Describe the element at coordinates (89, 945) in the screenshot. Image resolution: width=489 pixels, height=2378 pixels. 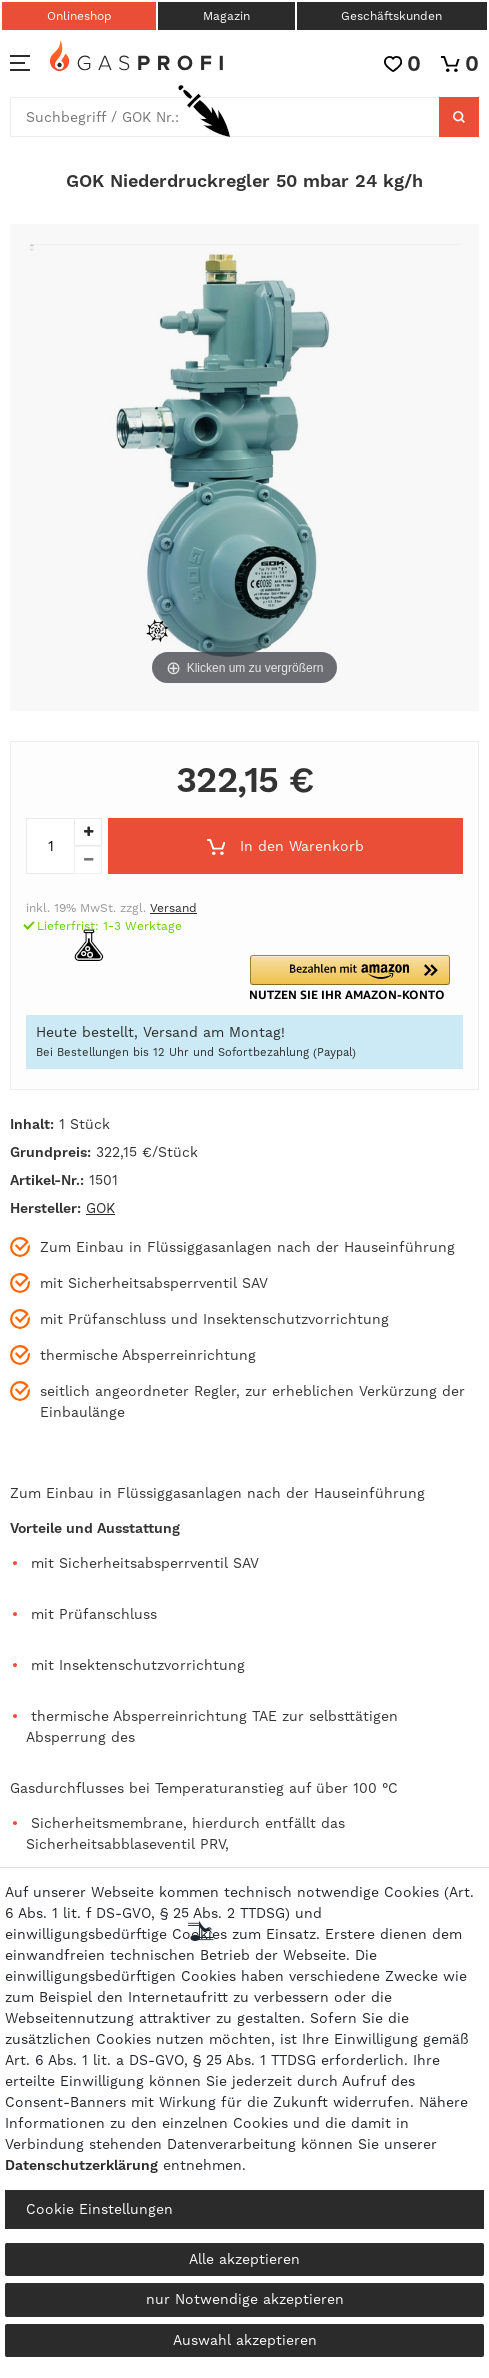
I see `access the chemistry or science section` at that location.